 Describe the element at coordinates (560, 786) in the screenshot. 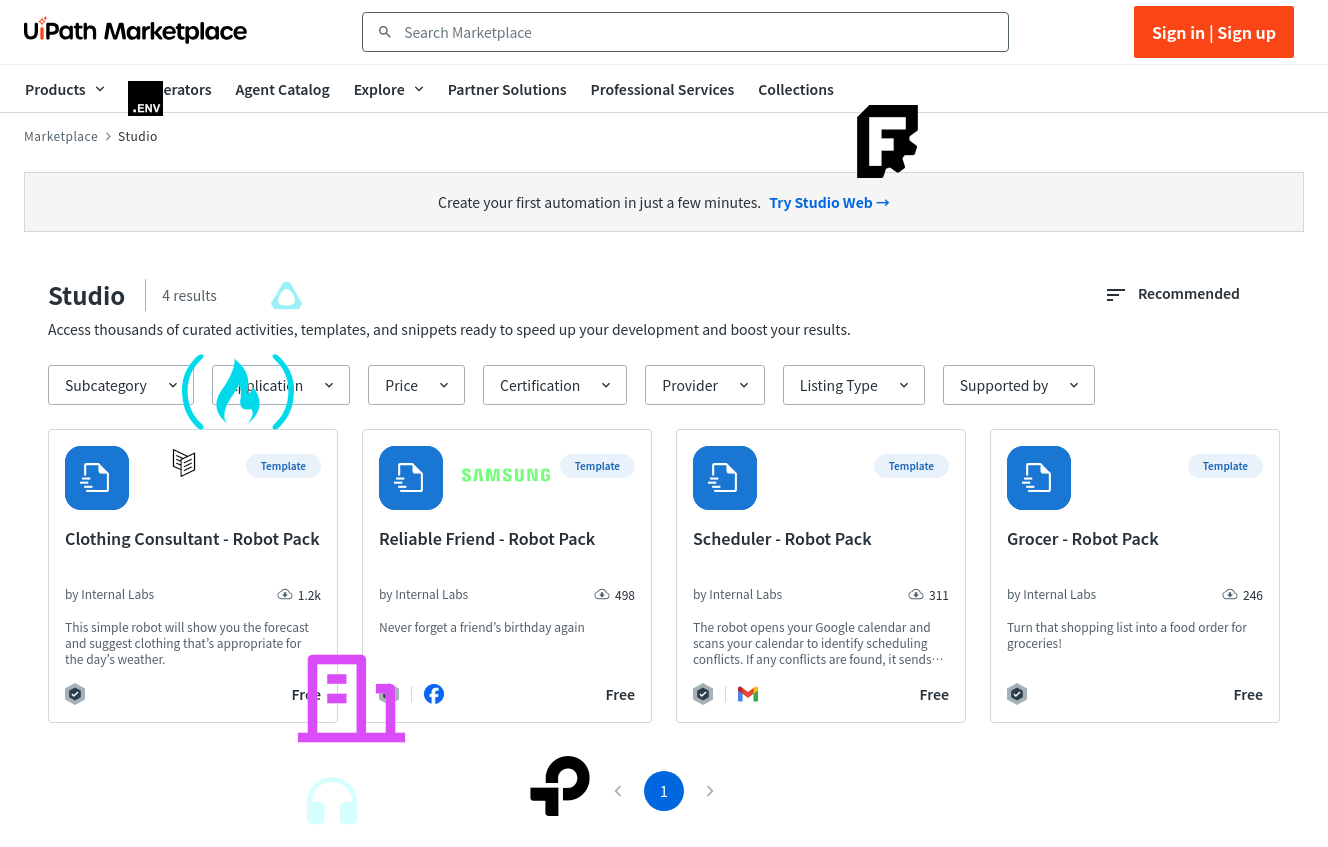

I see `tp-link brand logo` at that location.